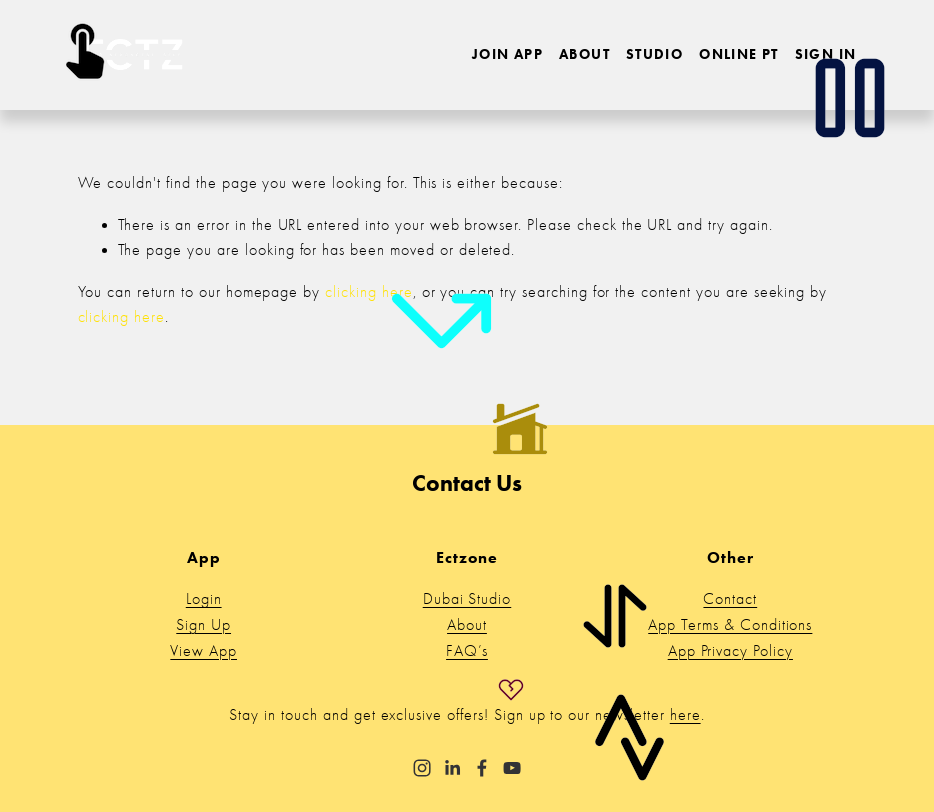  Describe the element at coordinates (520, 429) in the screenshot. I see `navigate to home screen` at that location.